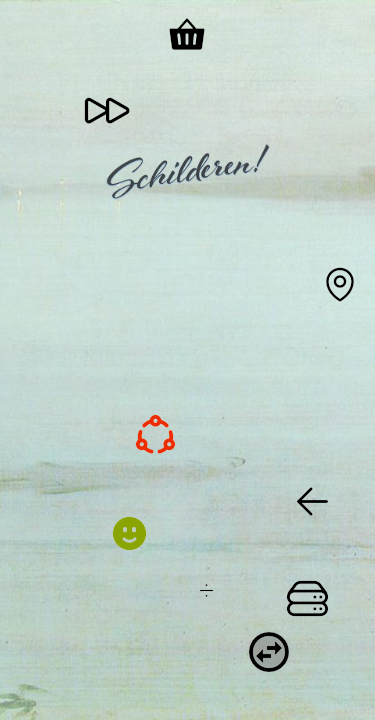  What do you see at coordinates (129, 533) in the screenshot?
I see `add an emoji or reaction` at bounding box center [129, 533].